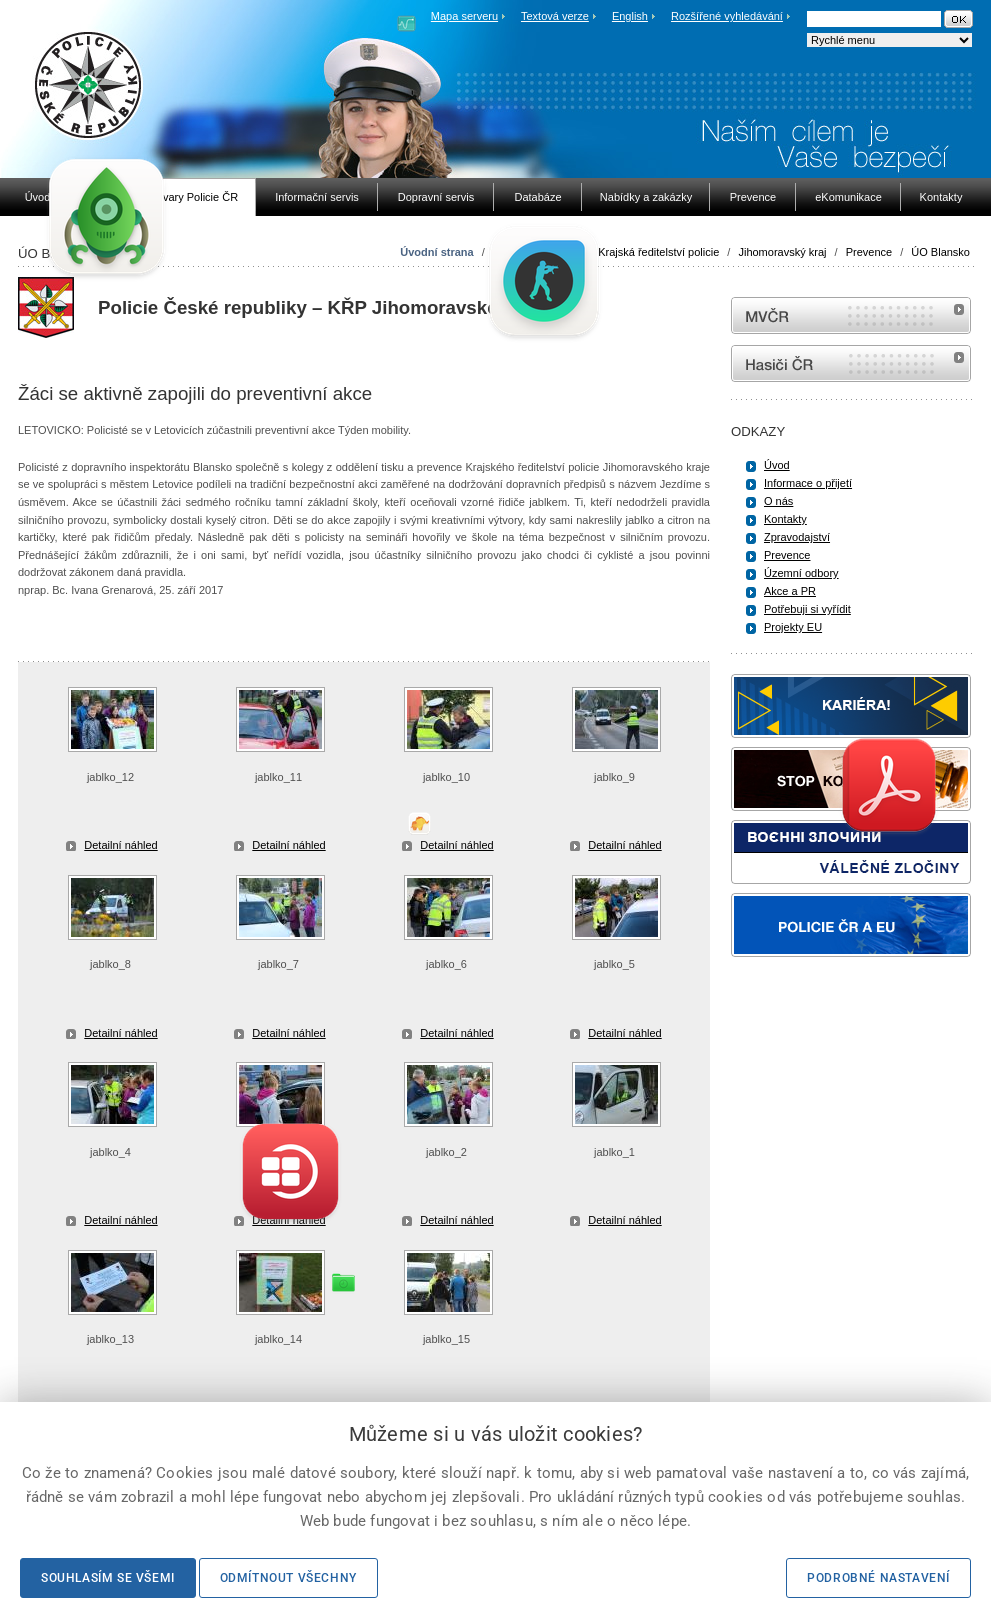 The width and height of the screenshot is (991, 1618). Describe the element at coordinates (544, 281) in the screenshot. I see `open css editing application` at that location.